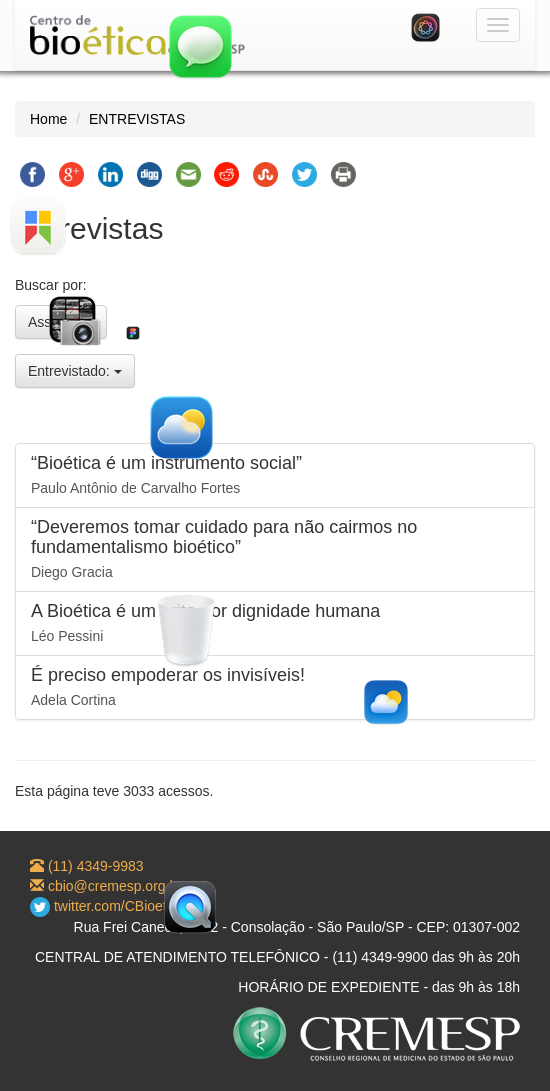  I want to click on open QuickTime Player to watch videos, so click(190, 907).